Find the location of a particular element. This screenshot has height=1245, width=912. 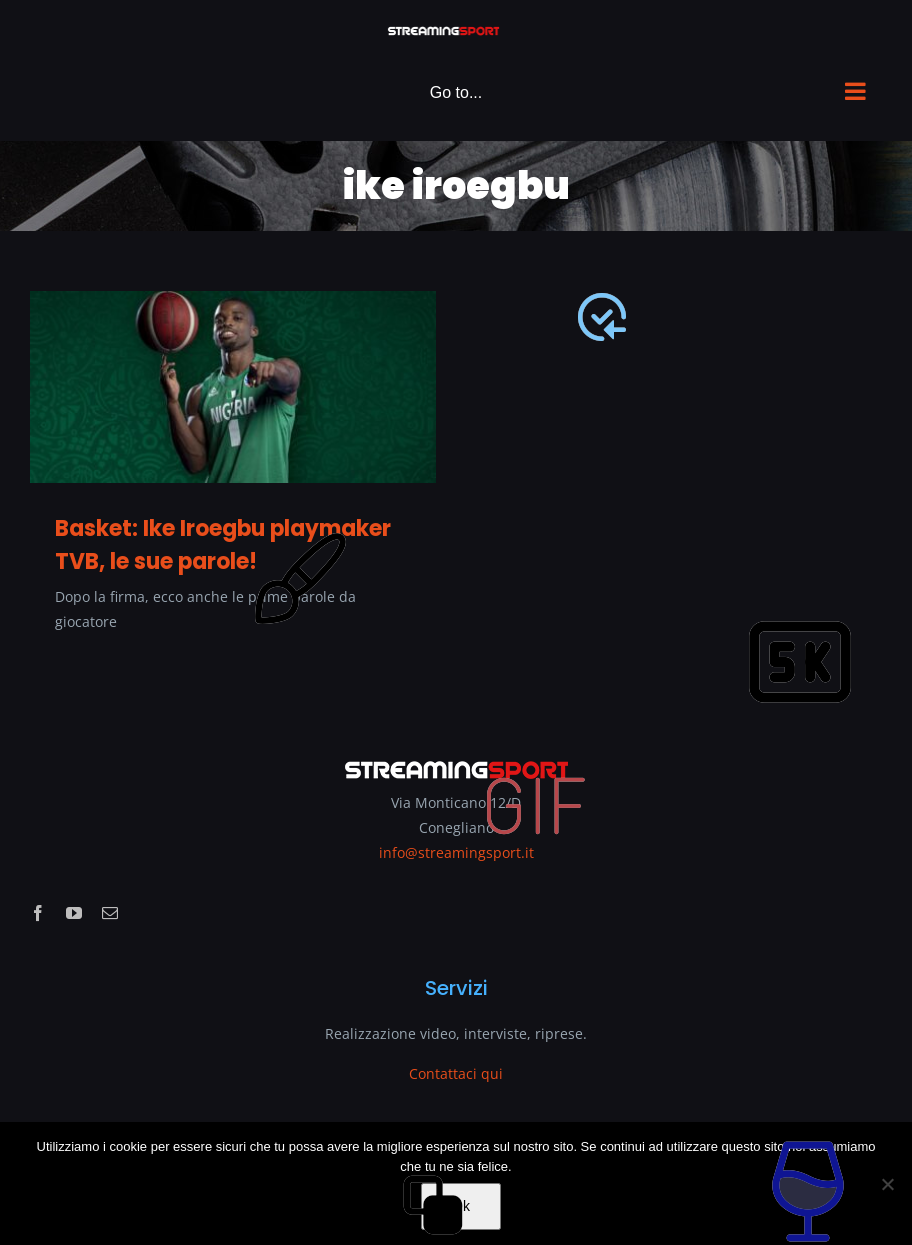

indicates 5k video or image resolution is located at coordinates (800, 662).